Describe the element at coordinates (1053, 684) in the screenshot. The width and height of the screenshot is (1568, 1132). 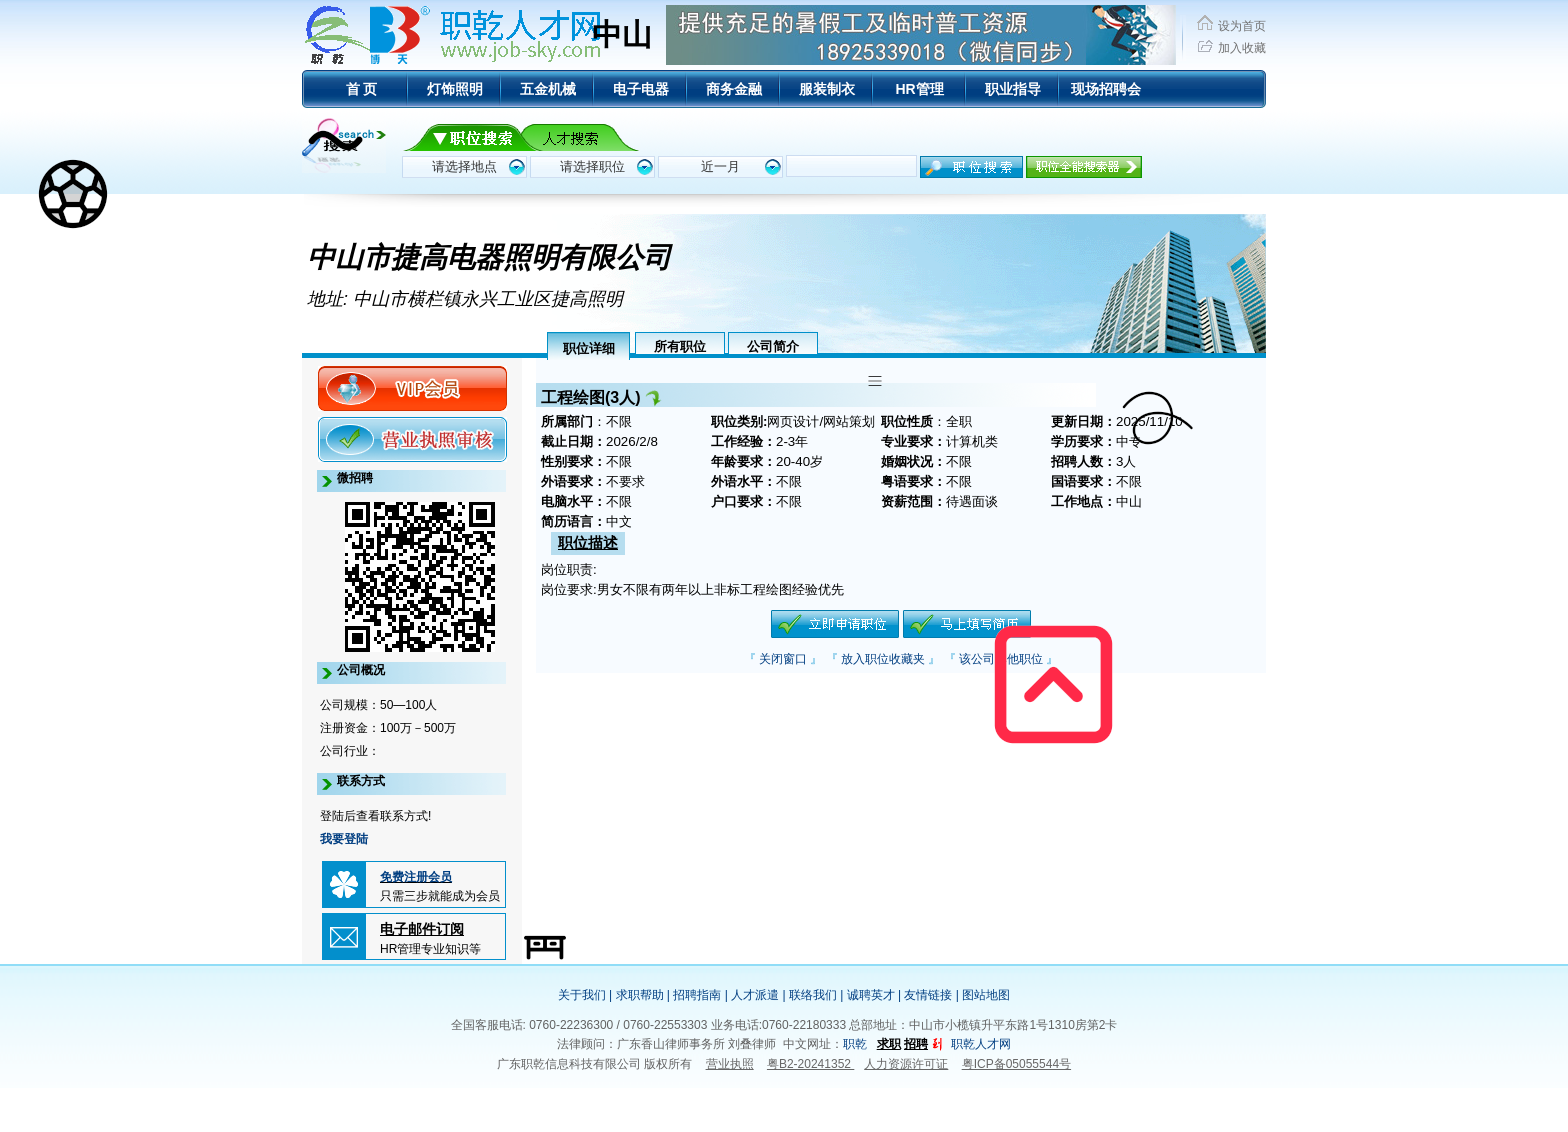
I see `collapse or minimize a section` at that location.